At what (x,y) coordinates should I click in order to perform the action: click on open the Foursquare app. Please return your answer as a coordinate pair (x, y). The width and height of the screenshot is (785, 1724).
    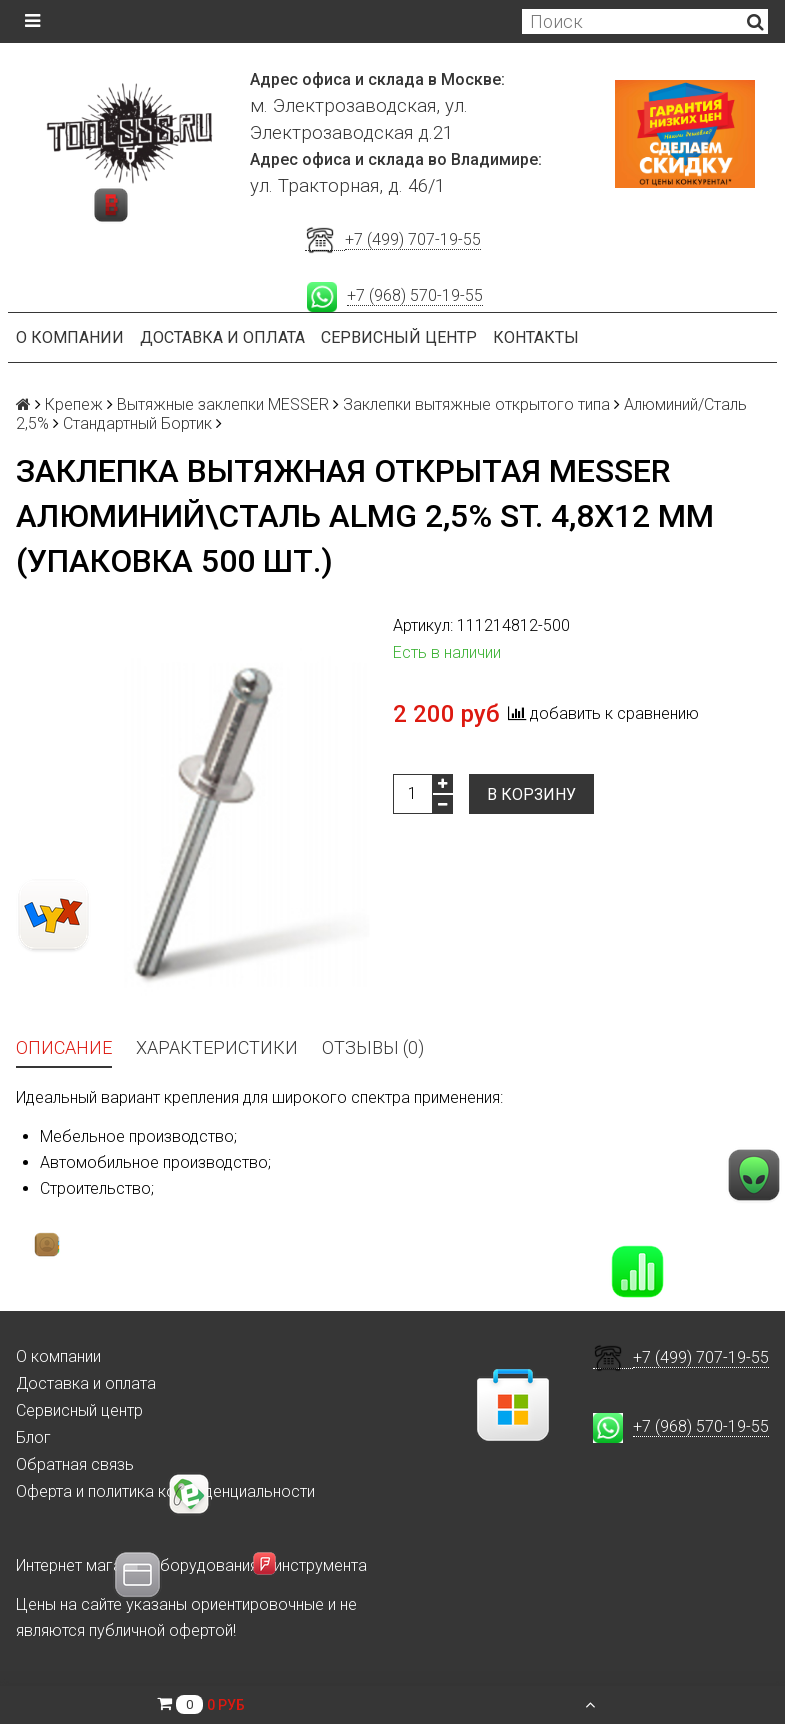
    Looking at the image, I should click on (264, 1563).